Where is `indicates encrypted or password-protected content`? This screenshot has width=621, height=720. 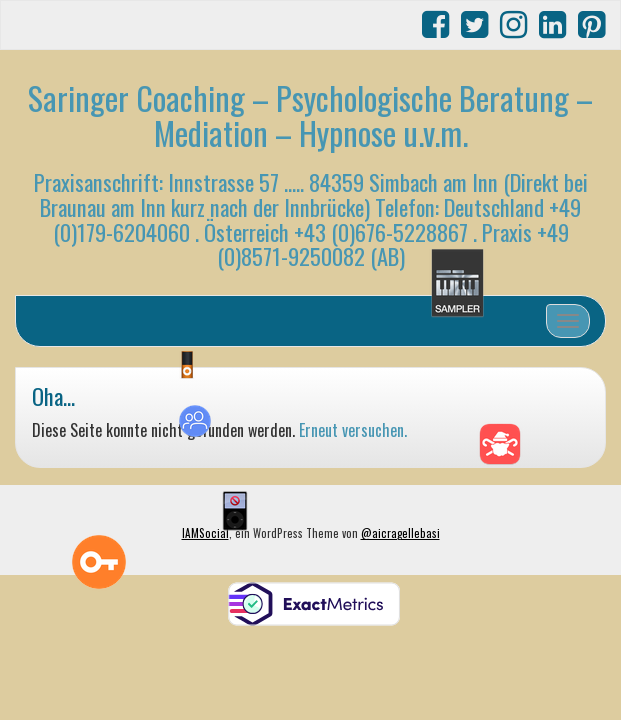 indicates encrypted or password-protected content is located at coordinates (99, 562).